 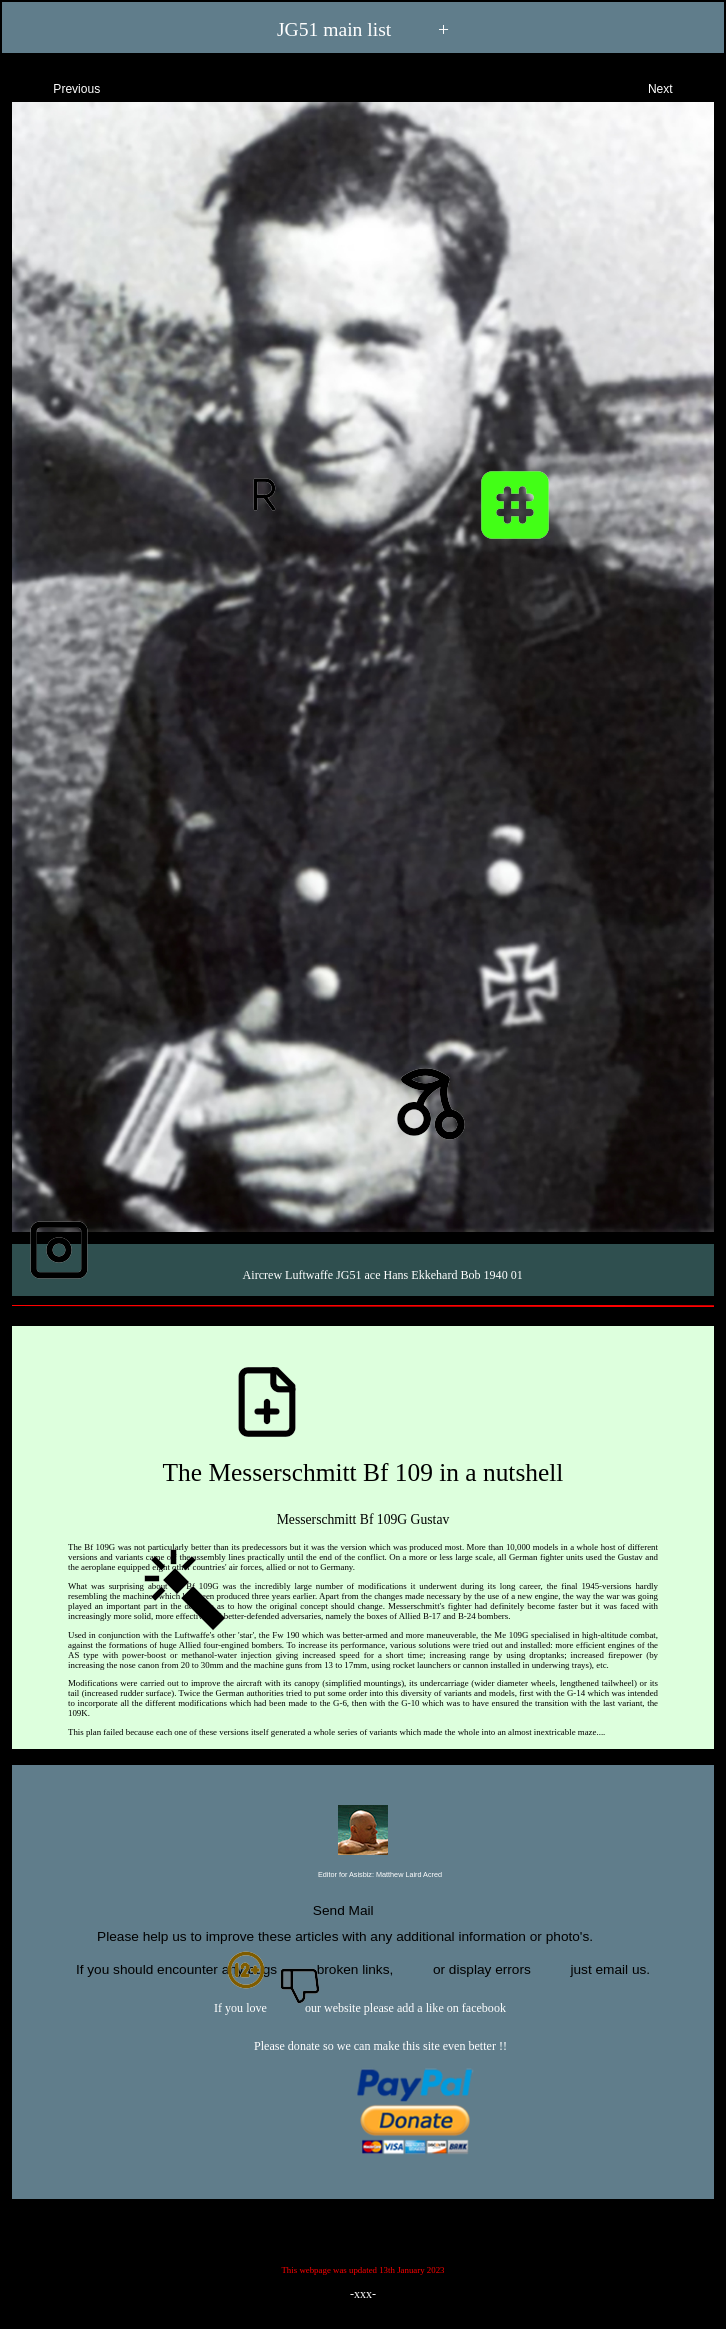 What do you see at coordinates (246, 1970) in the screenshot?
I see `indicates content rated for ages 12 and older` at bounding box center [246, 1970].